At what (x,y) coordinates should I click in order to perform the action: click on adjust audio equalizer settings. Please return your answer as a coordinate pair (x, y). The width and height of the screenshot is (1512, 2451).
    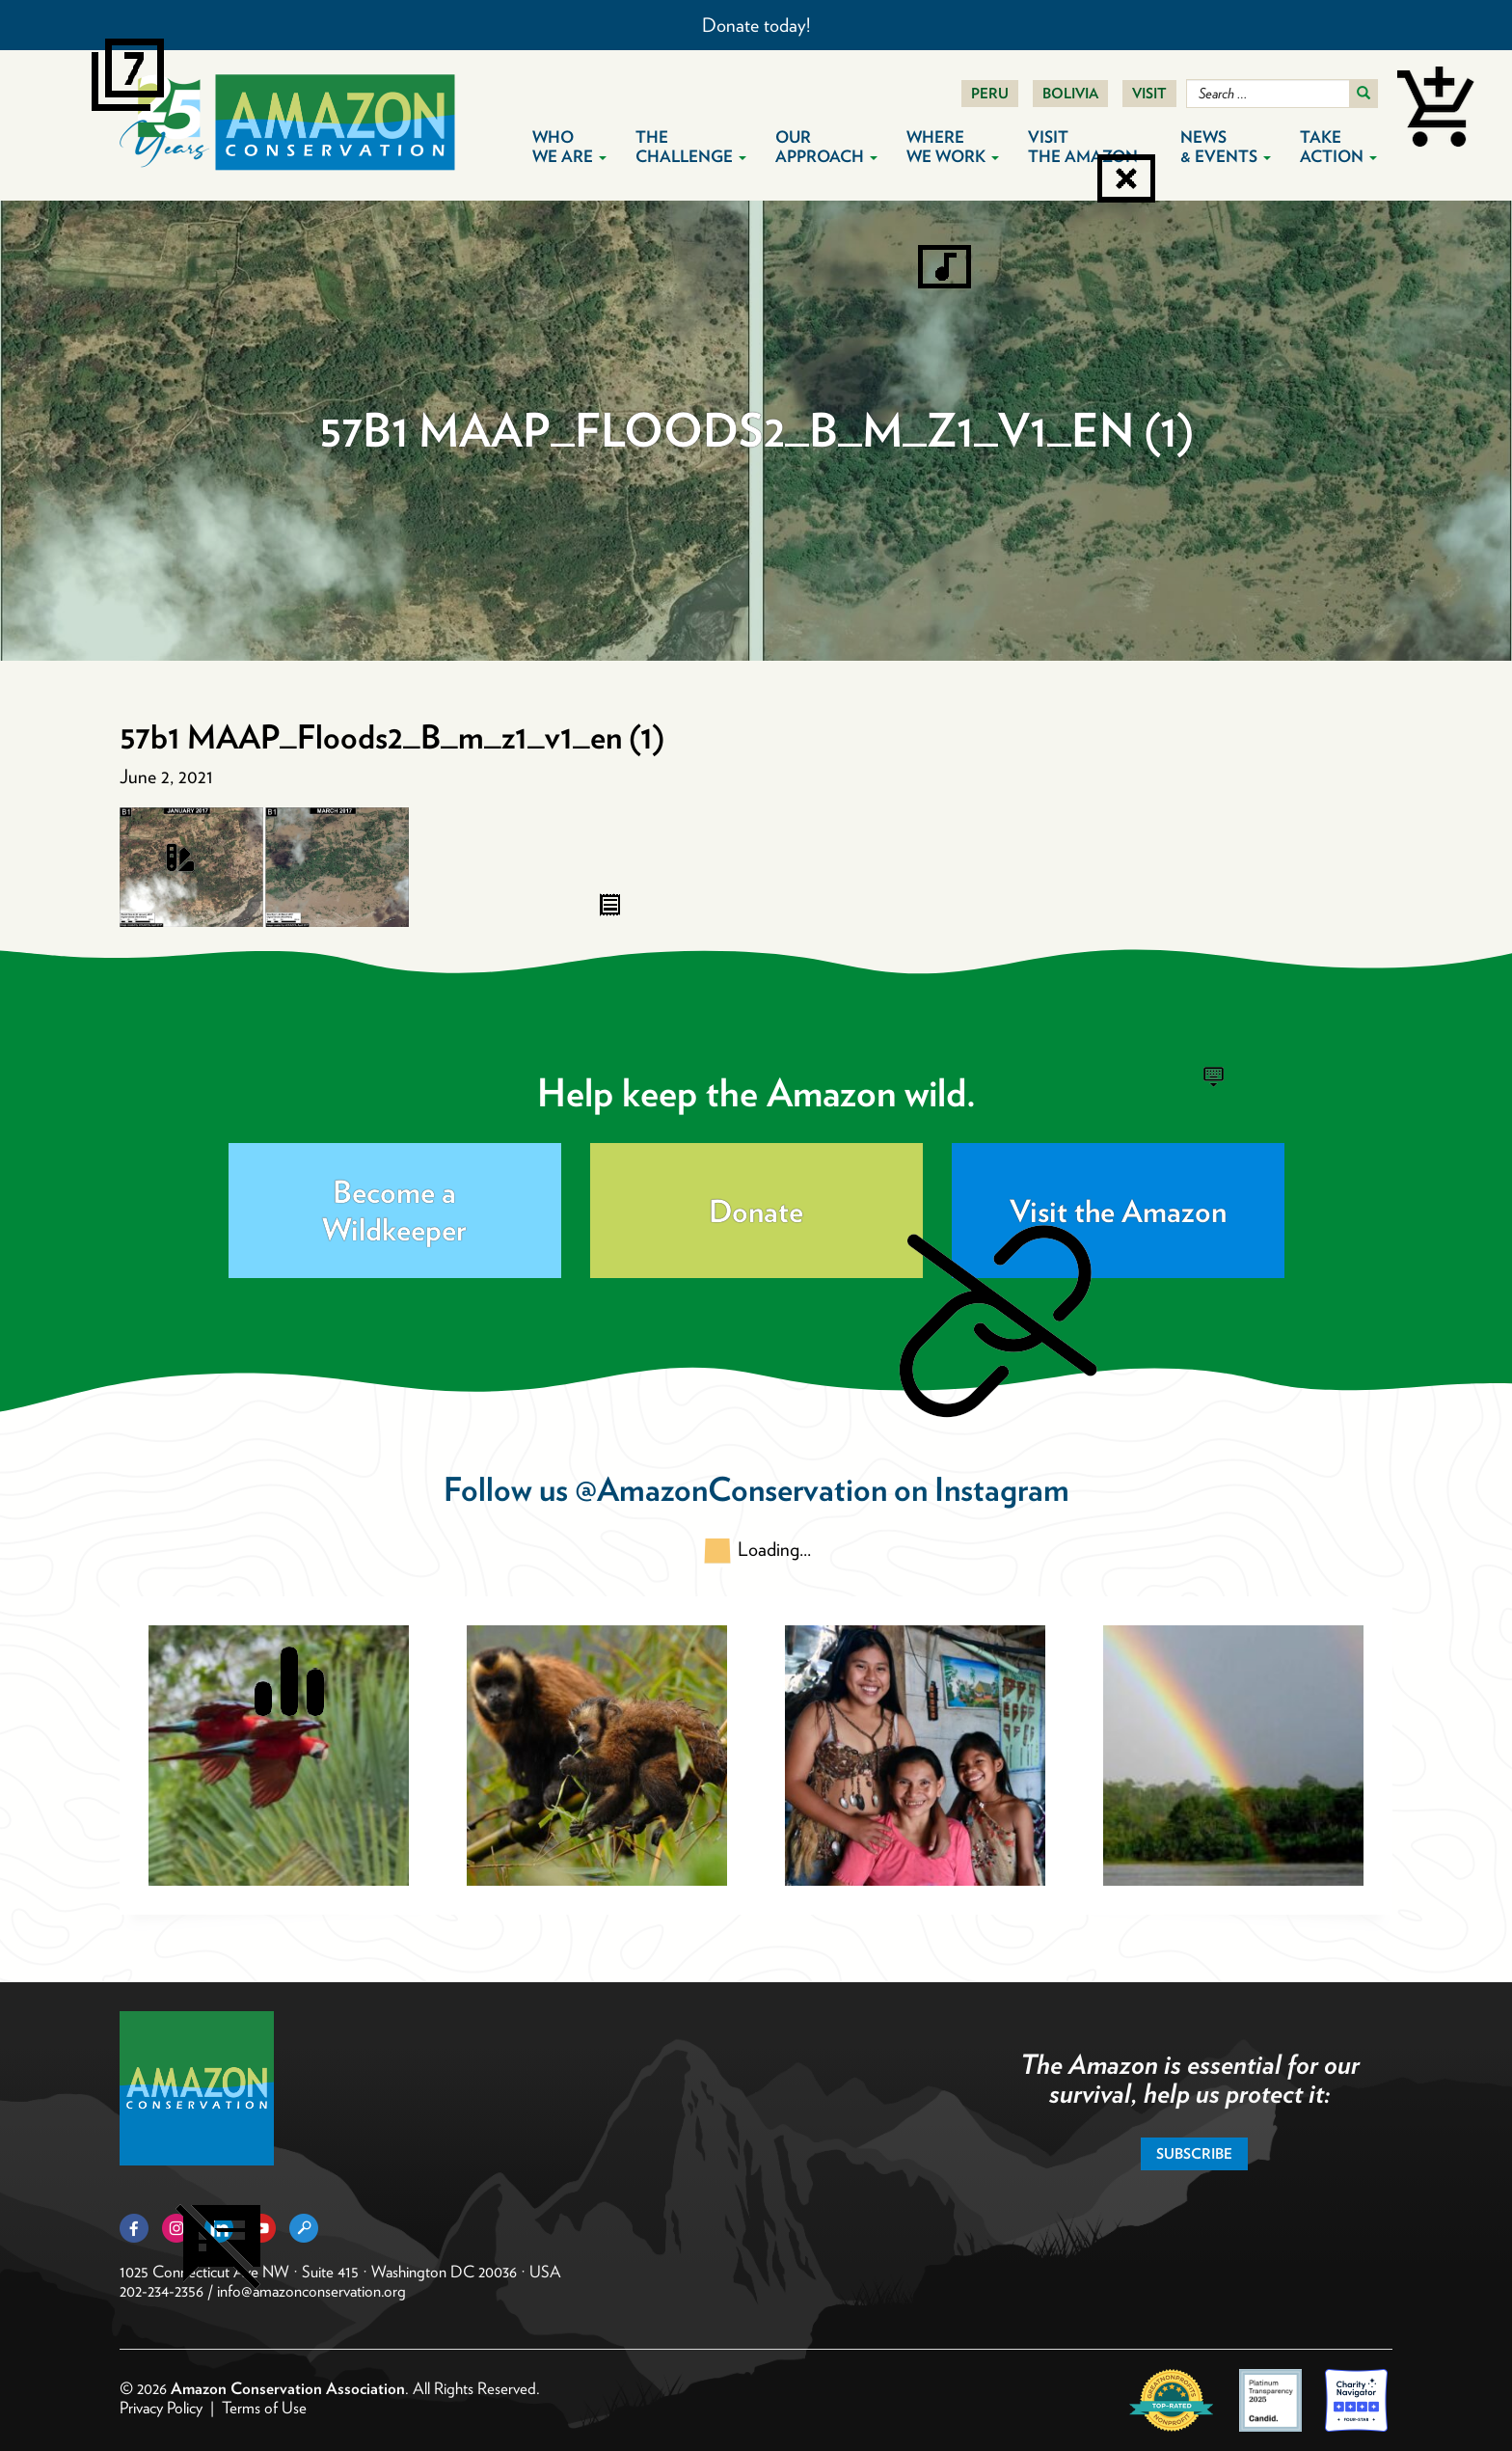
    Looking at the image, I should click on (289, 1681).